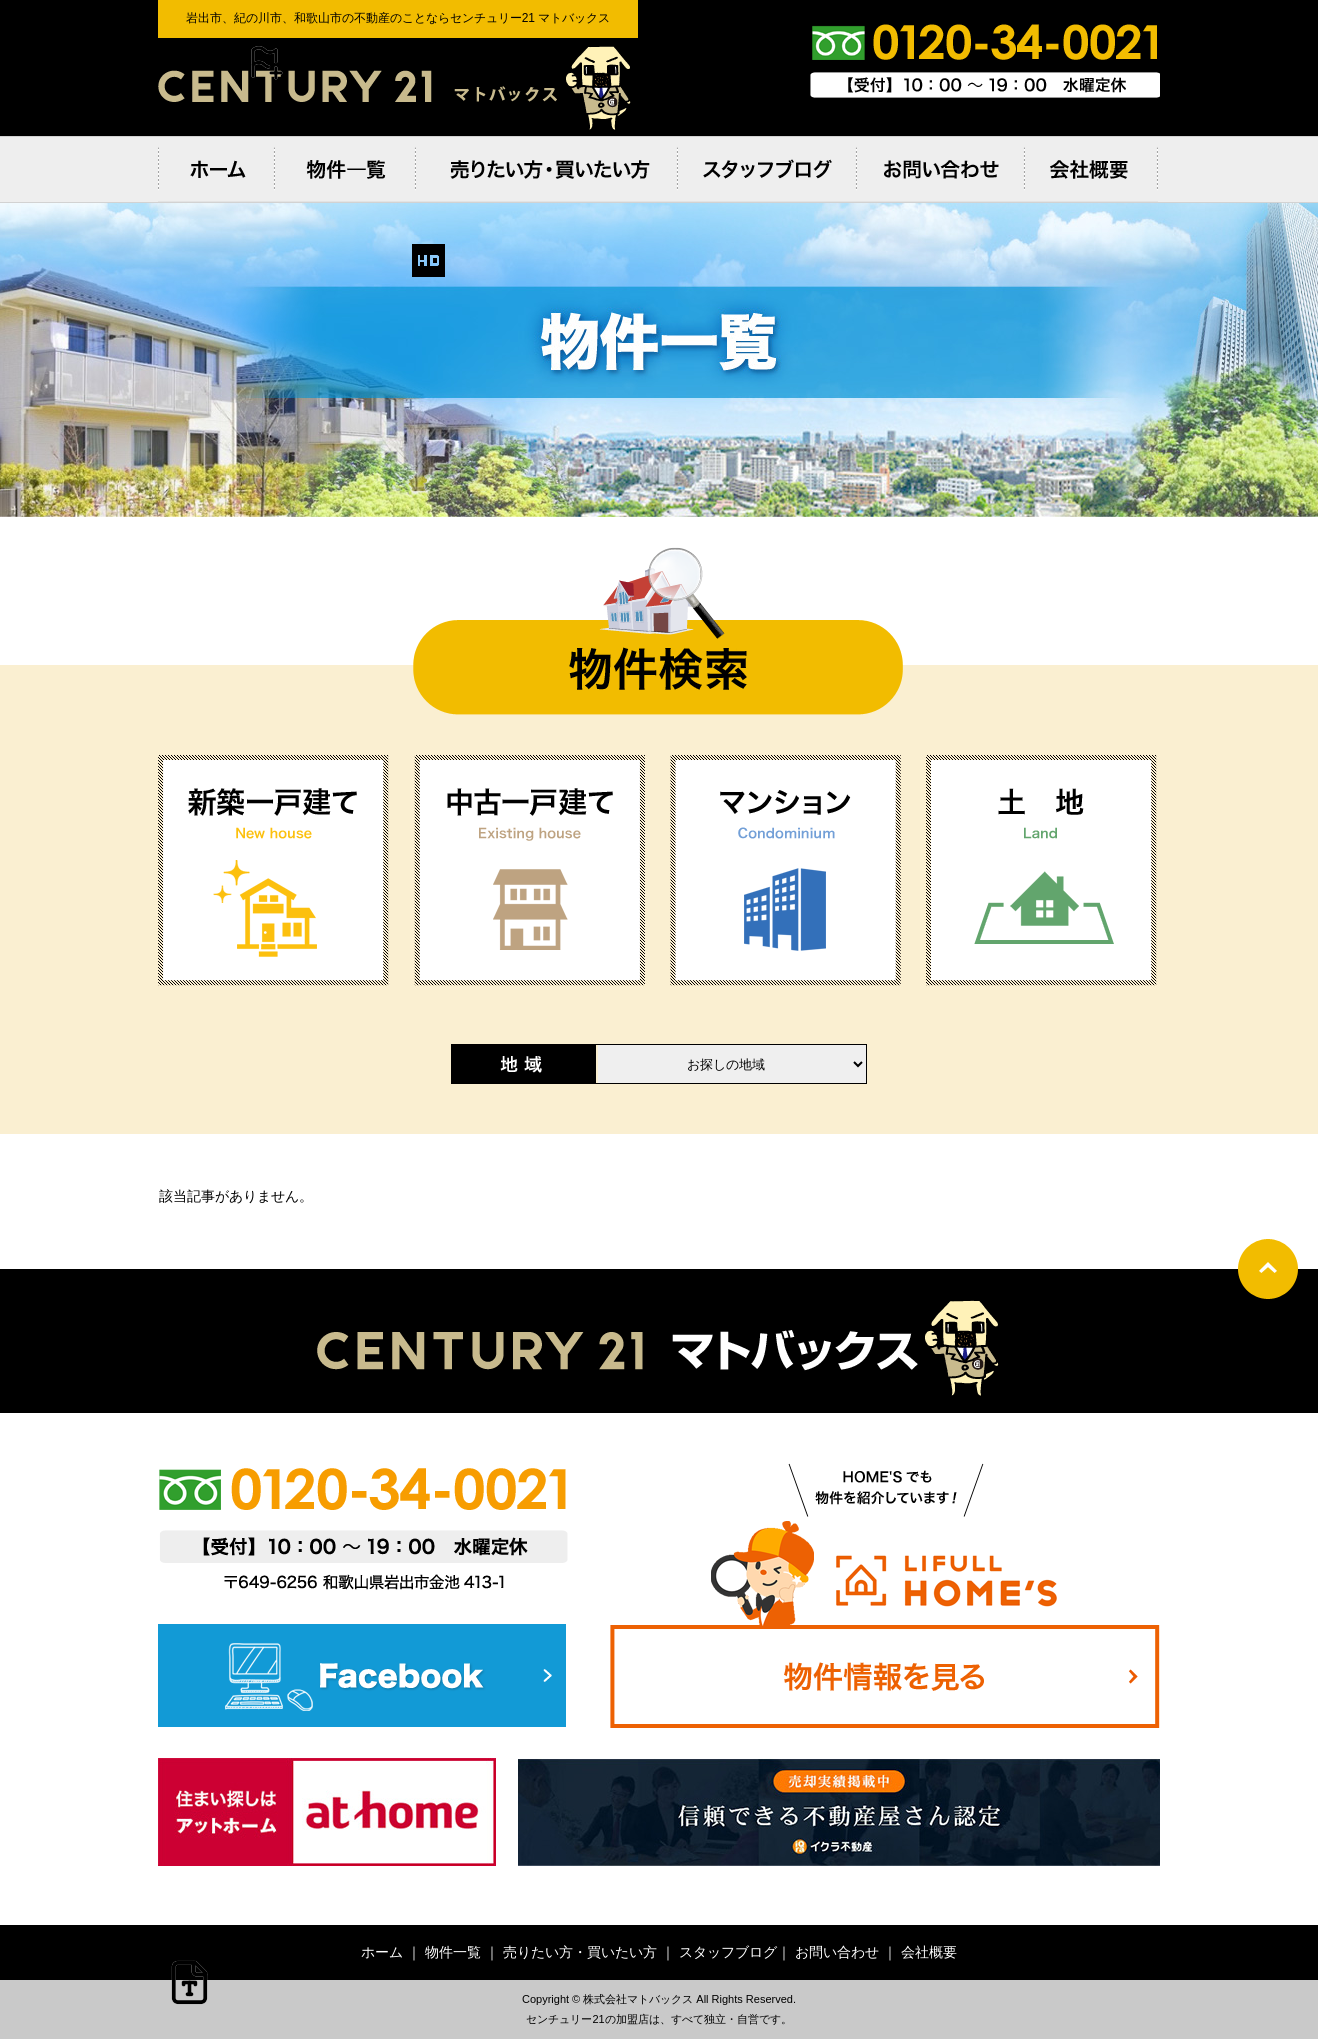  I want to click on indicates high definition video quality is available, so click(428, 260).